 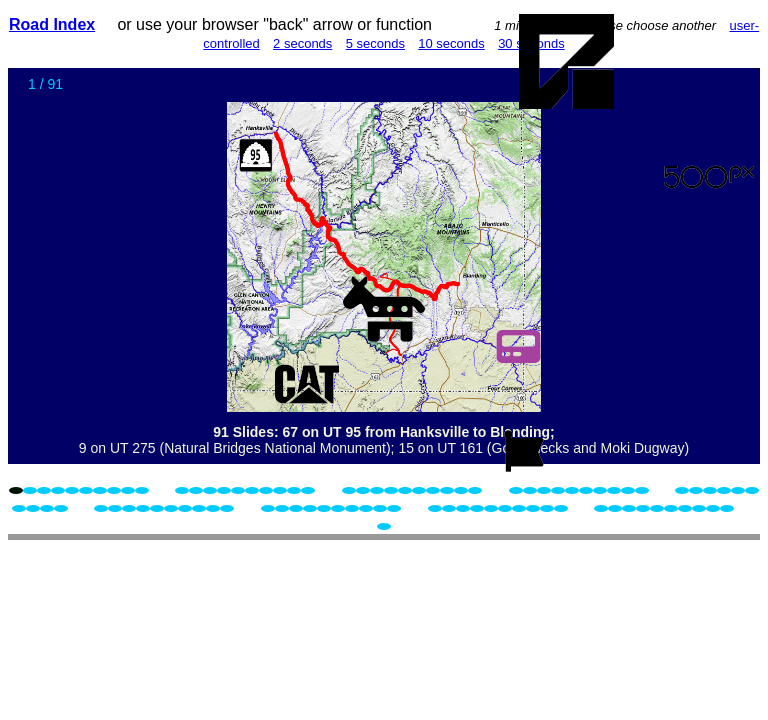 What do you see at coordinates (709, 177) in the screenshot?
I see `open the 500px photography platform` at bounding box center [709, 177].